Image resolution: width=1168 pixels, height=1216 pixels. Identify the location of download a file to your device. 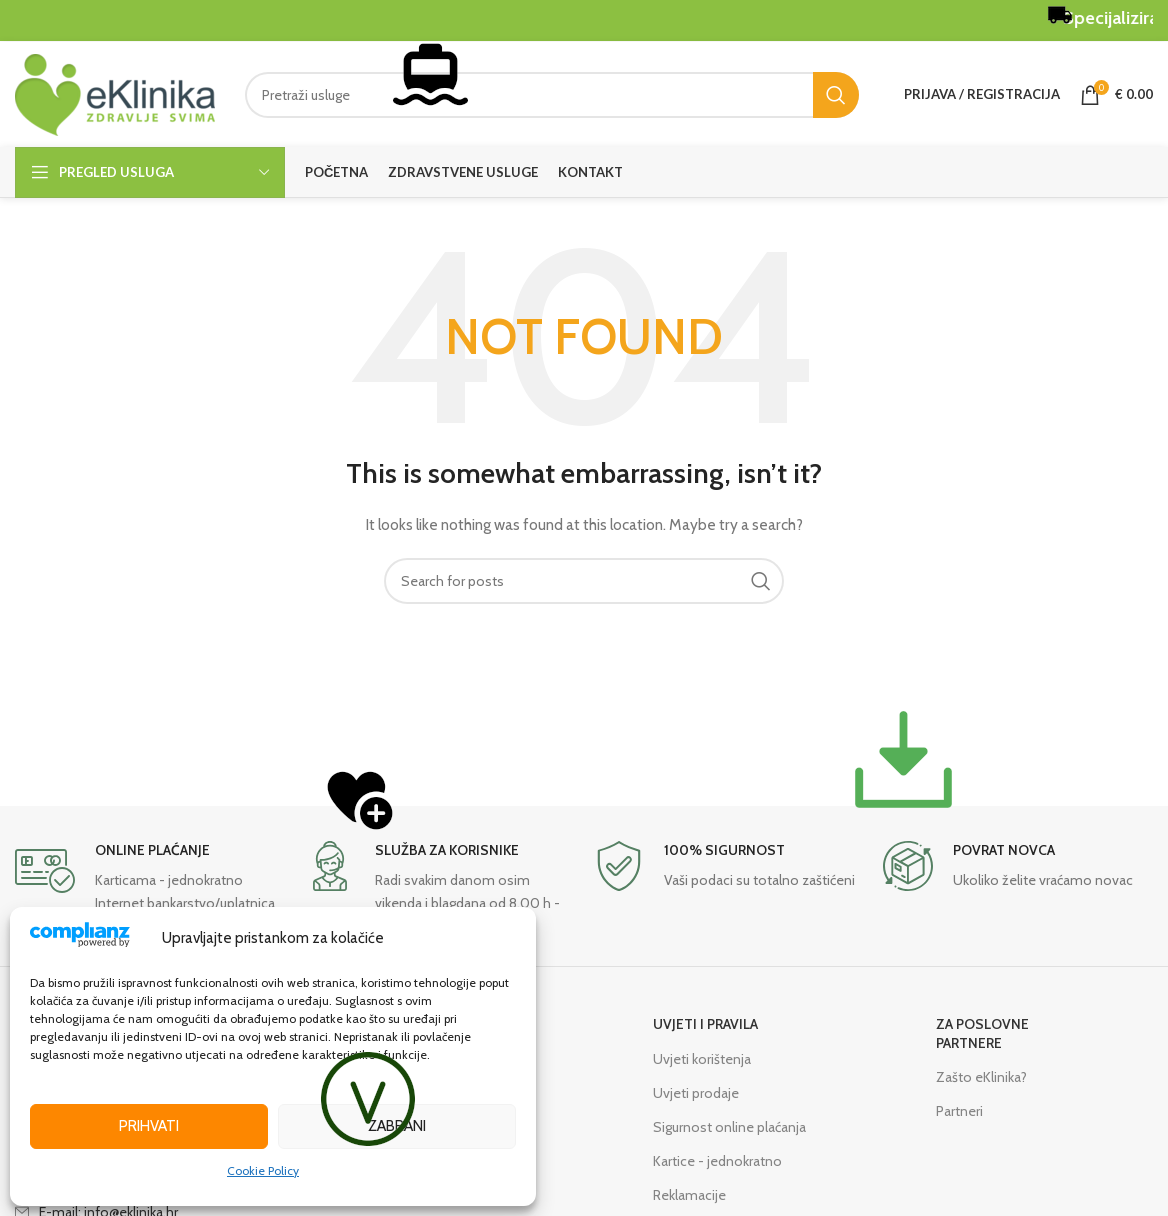
(903, 763).